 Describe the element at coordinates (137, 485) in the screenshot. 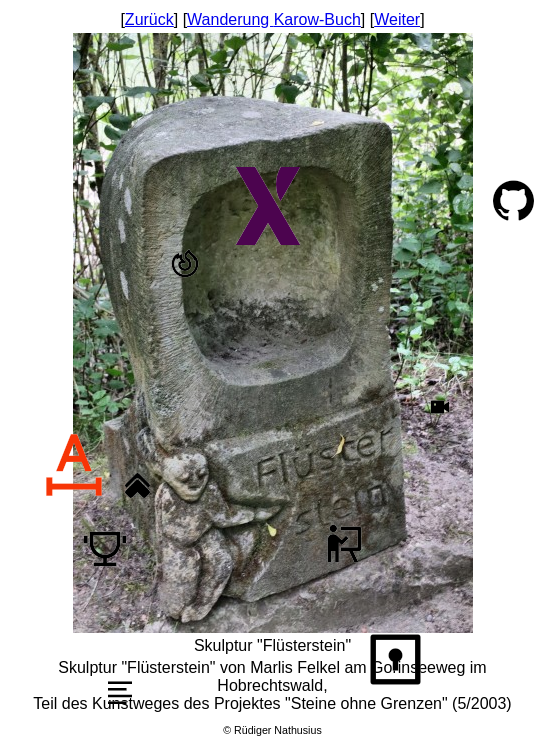

I see `palo alto software company logo` at that location.